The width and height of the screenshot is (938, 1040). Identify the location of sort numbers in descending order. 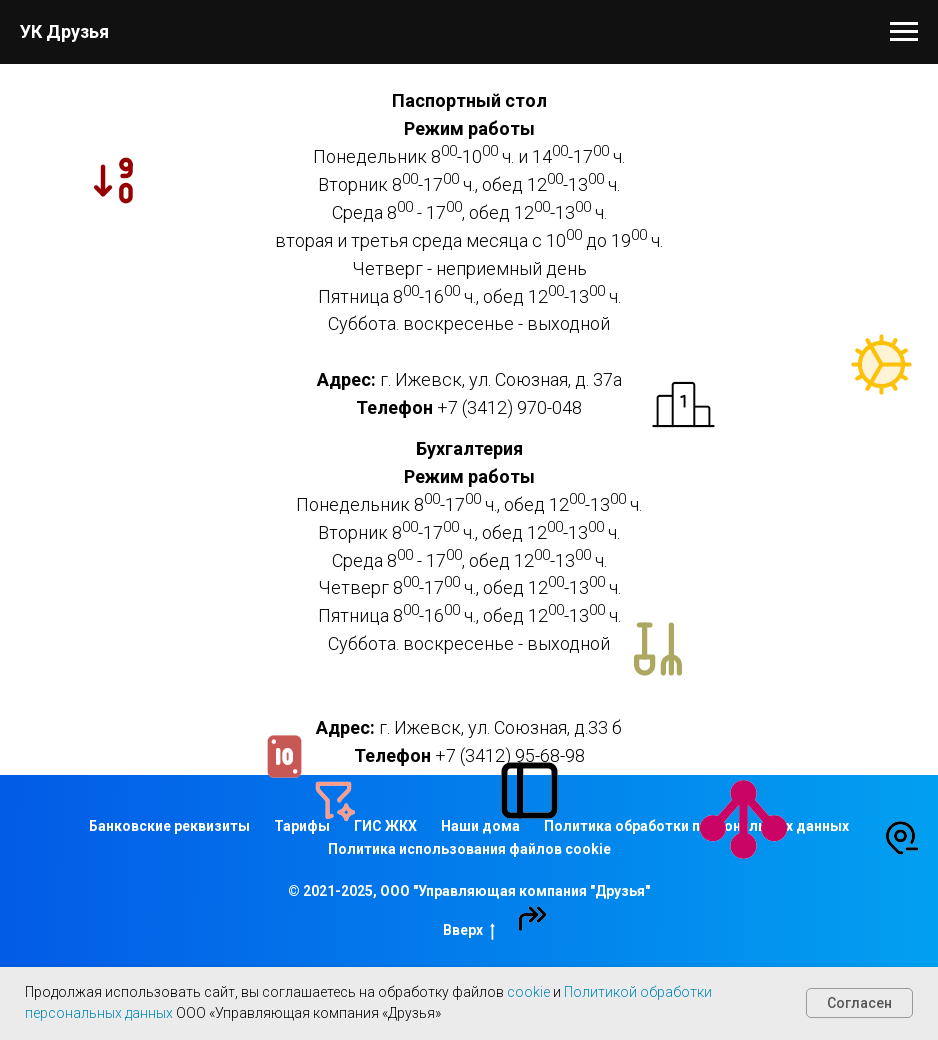
(114, 180).